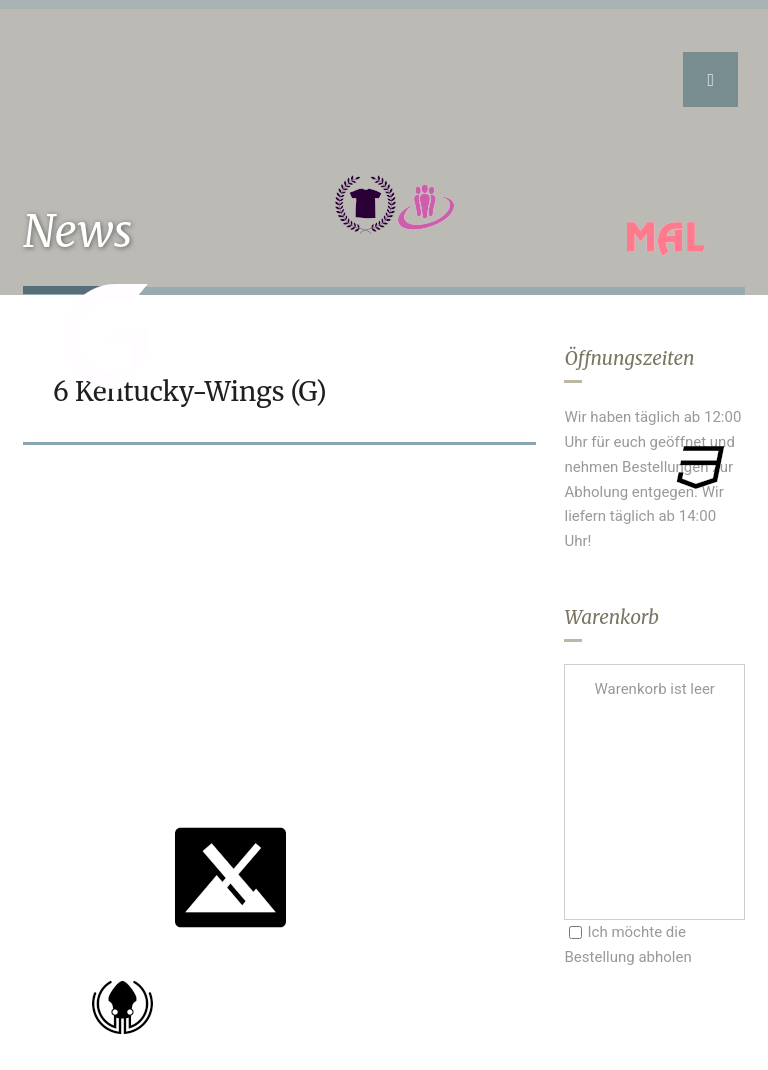 Image resolution: width=768 pixels, height=1070 pixels. I want to click on MX Linux operating system logo, so click(230, 877).